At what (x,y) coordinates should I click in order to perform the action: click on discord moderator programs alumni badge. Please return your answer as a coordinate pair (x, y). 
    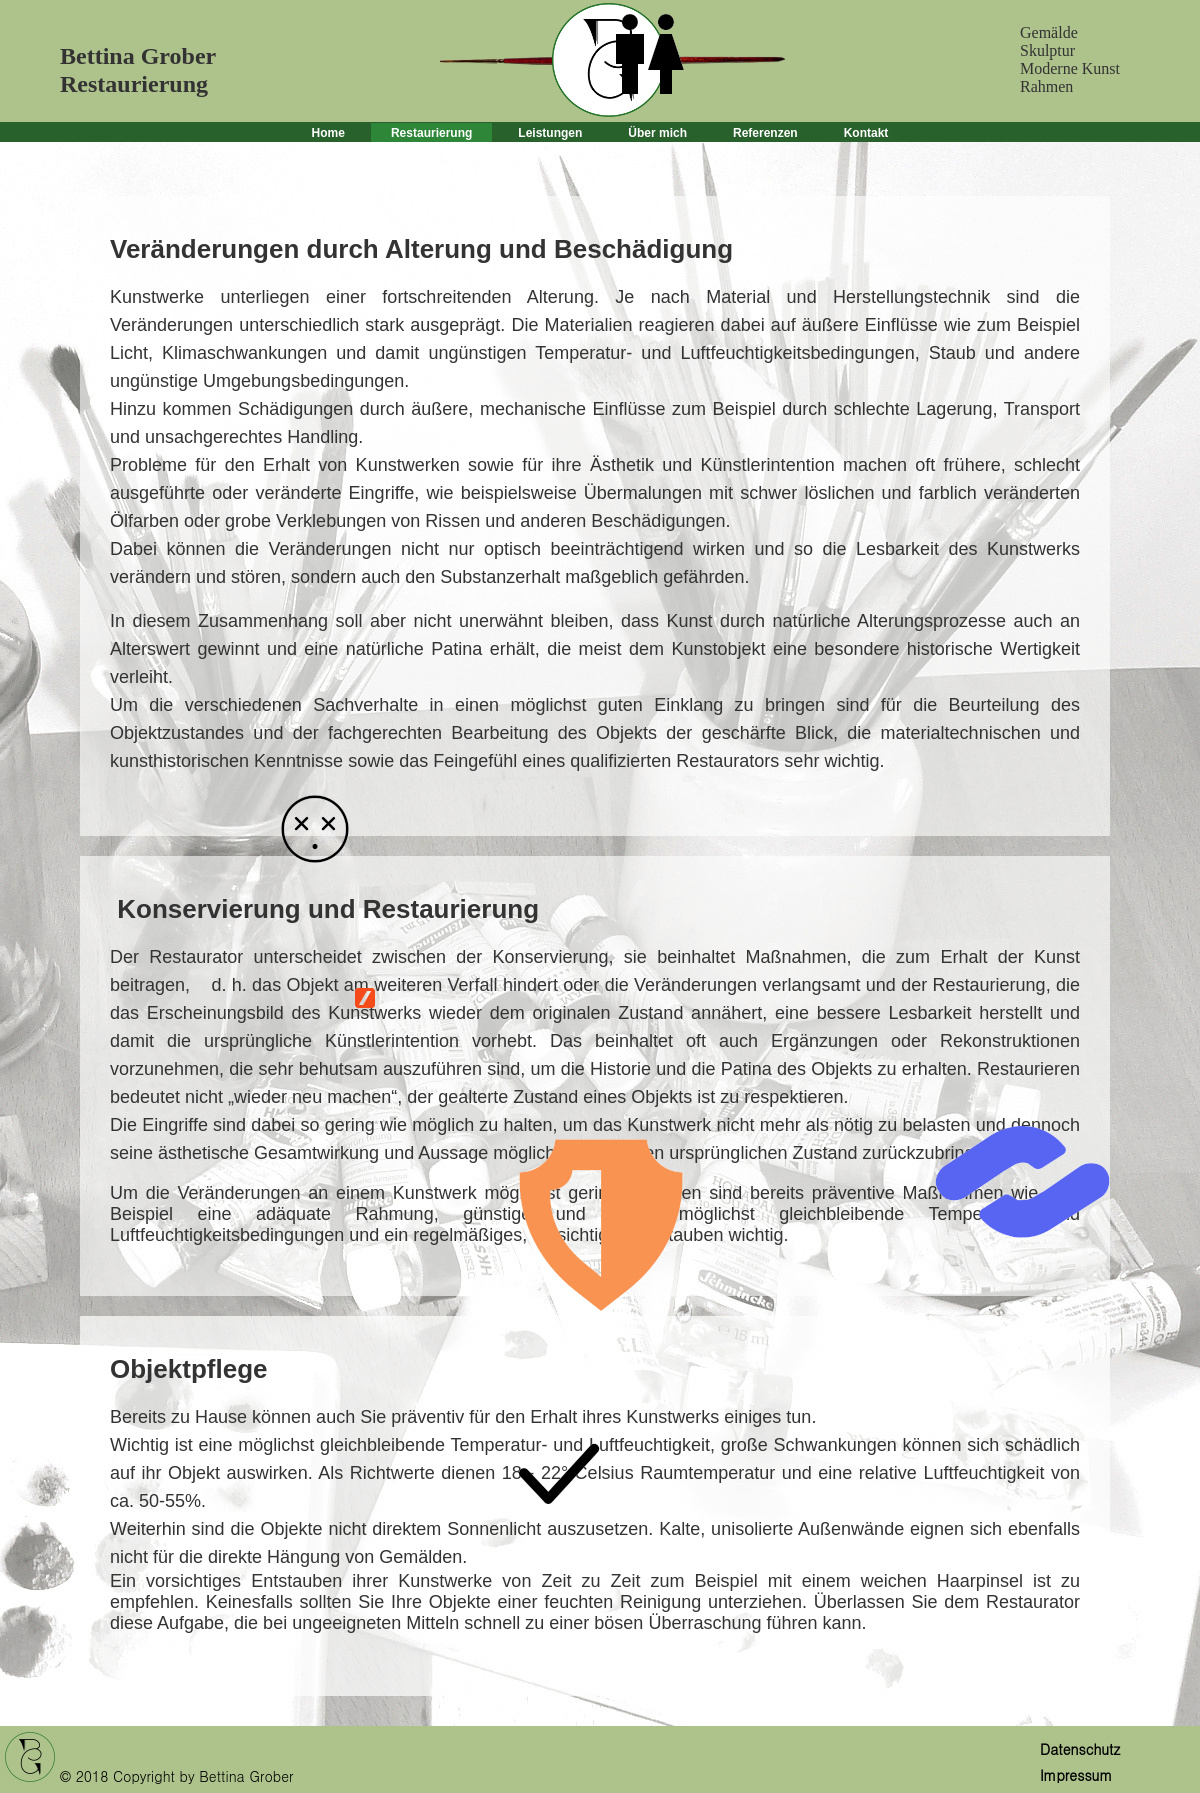
    Looking at the image, I should click on (601, 1225).